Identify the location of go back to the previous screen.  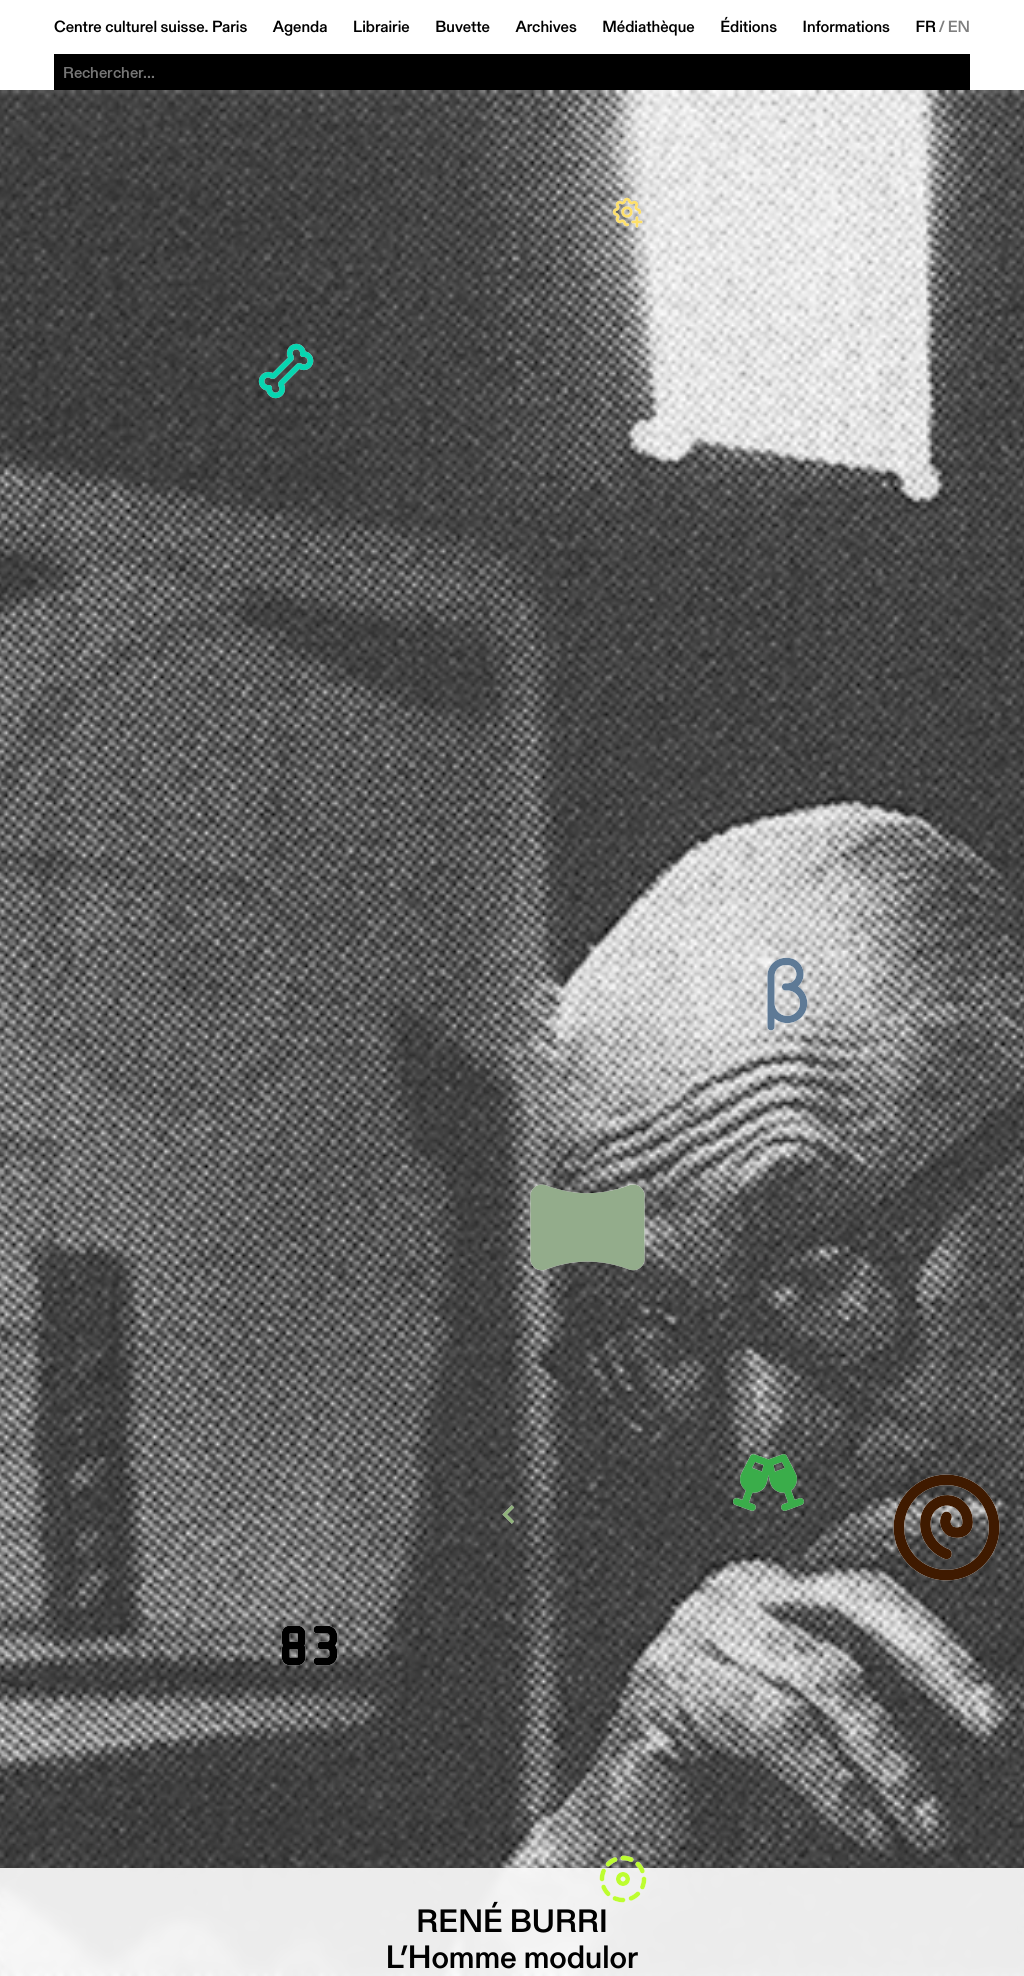
(508, 1514).